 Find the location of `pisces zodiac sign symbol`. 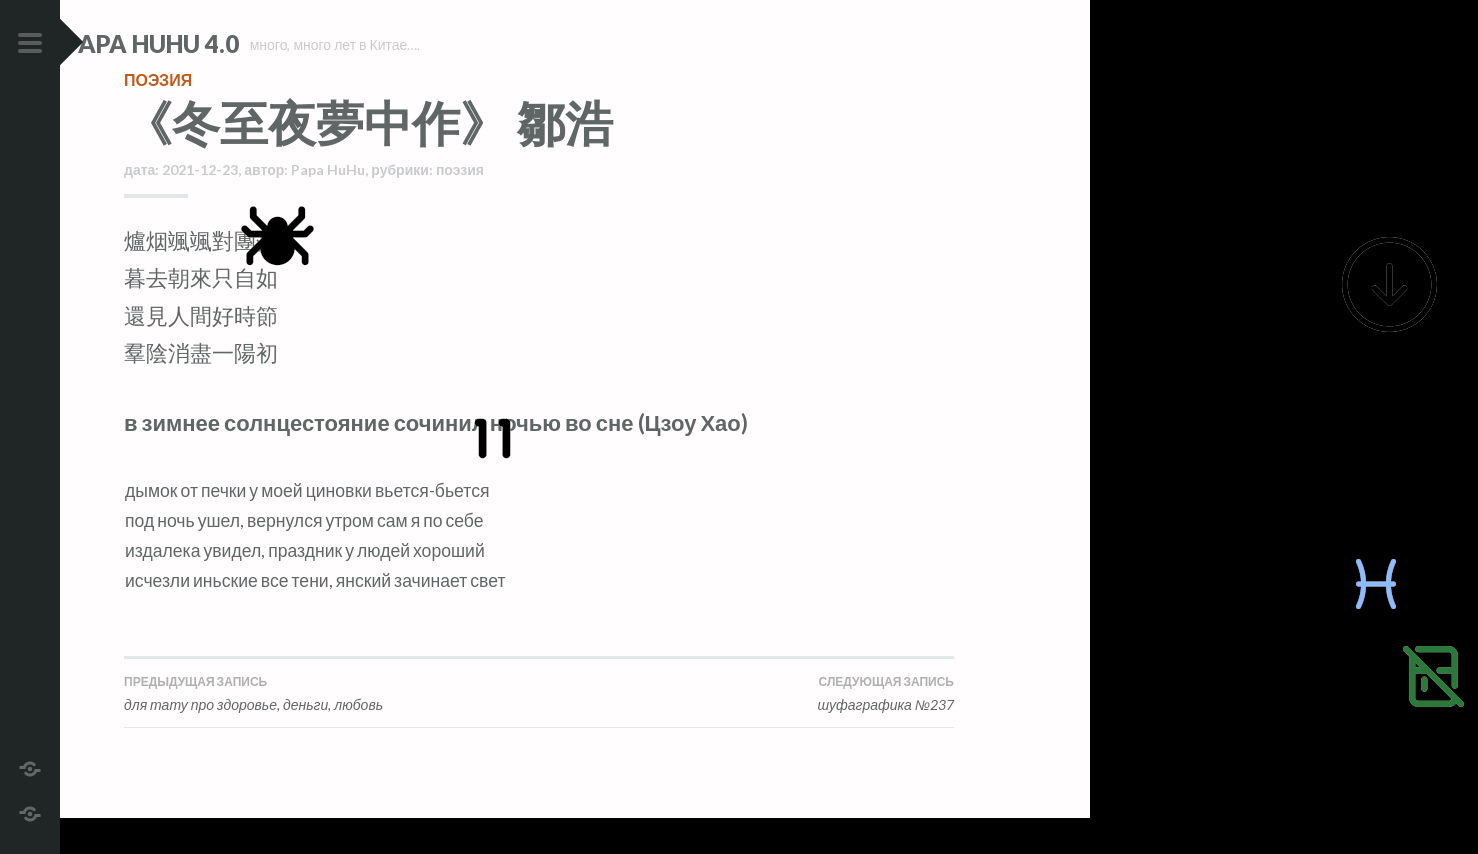

pisces zodiac sign symbol is located at coordinates (1376, 584).